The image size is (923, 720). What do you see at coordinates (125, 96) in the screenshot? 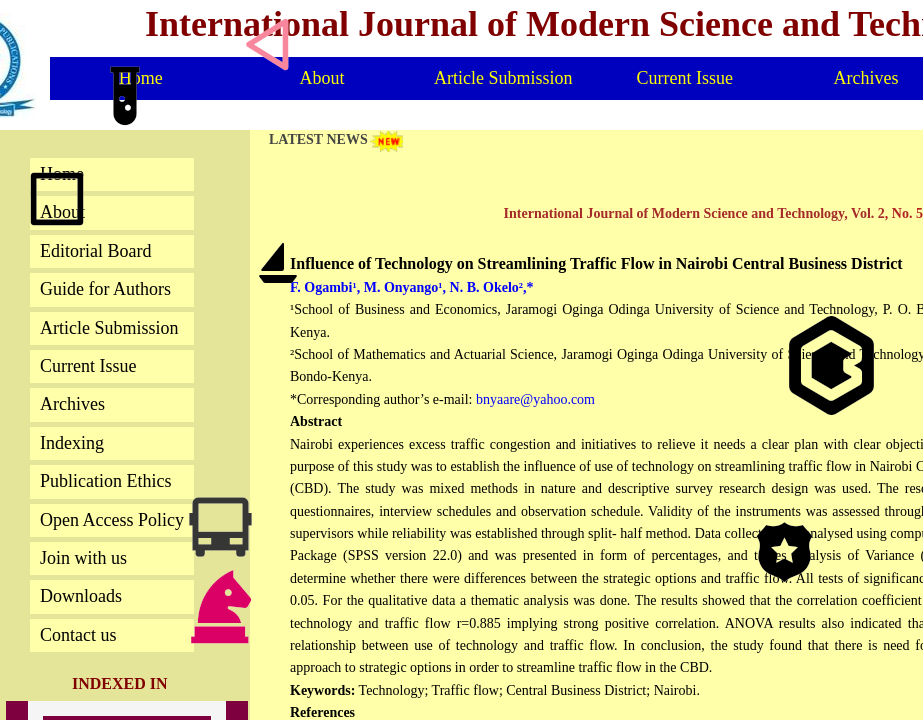
I see `access lab results or medical tests` at bounding box center [125, 96].